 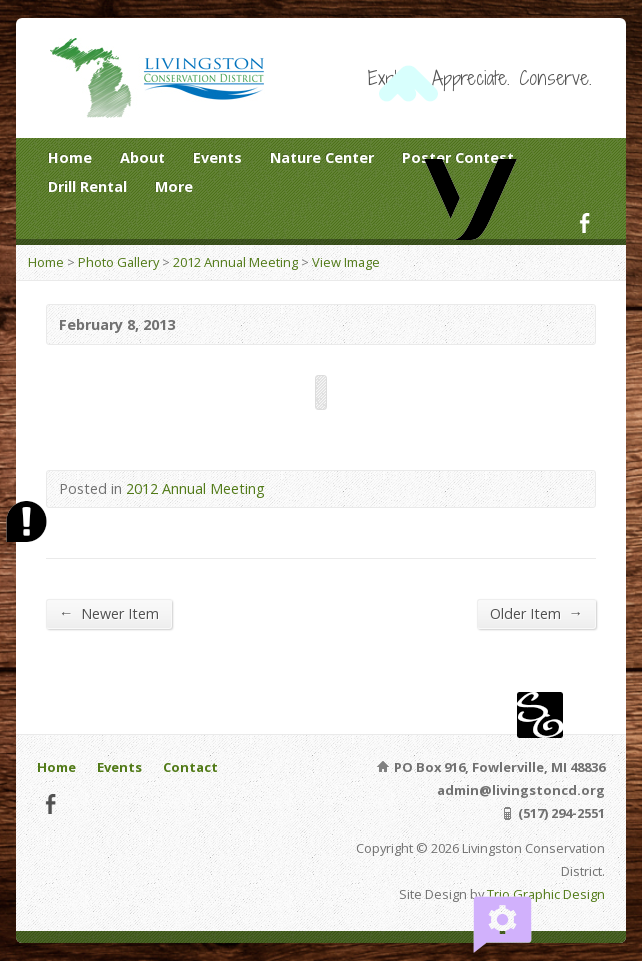 What do you see at coordinates (470, 199) in the screenshot?
I see `vonage app or service` at bounding box center [470, 199].